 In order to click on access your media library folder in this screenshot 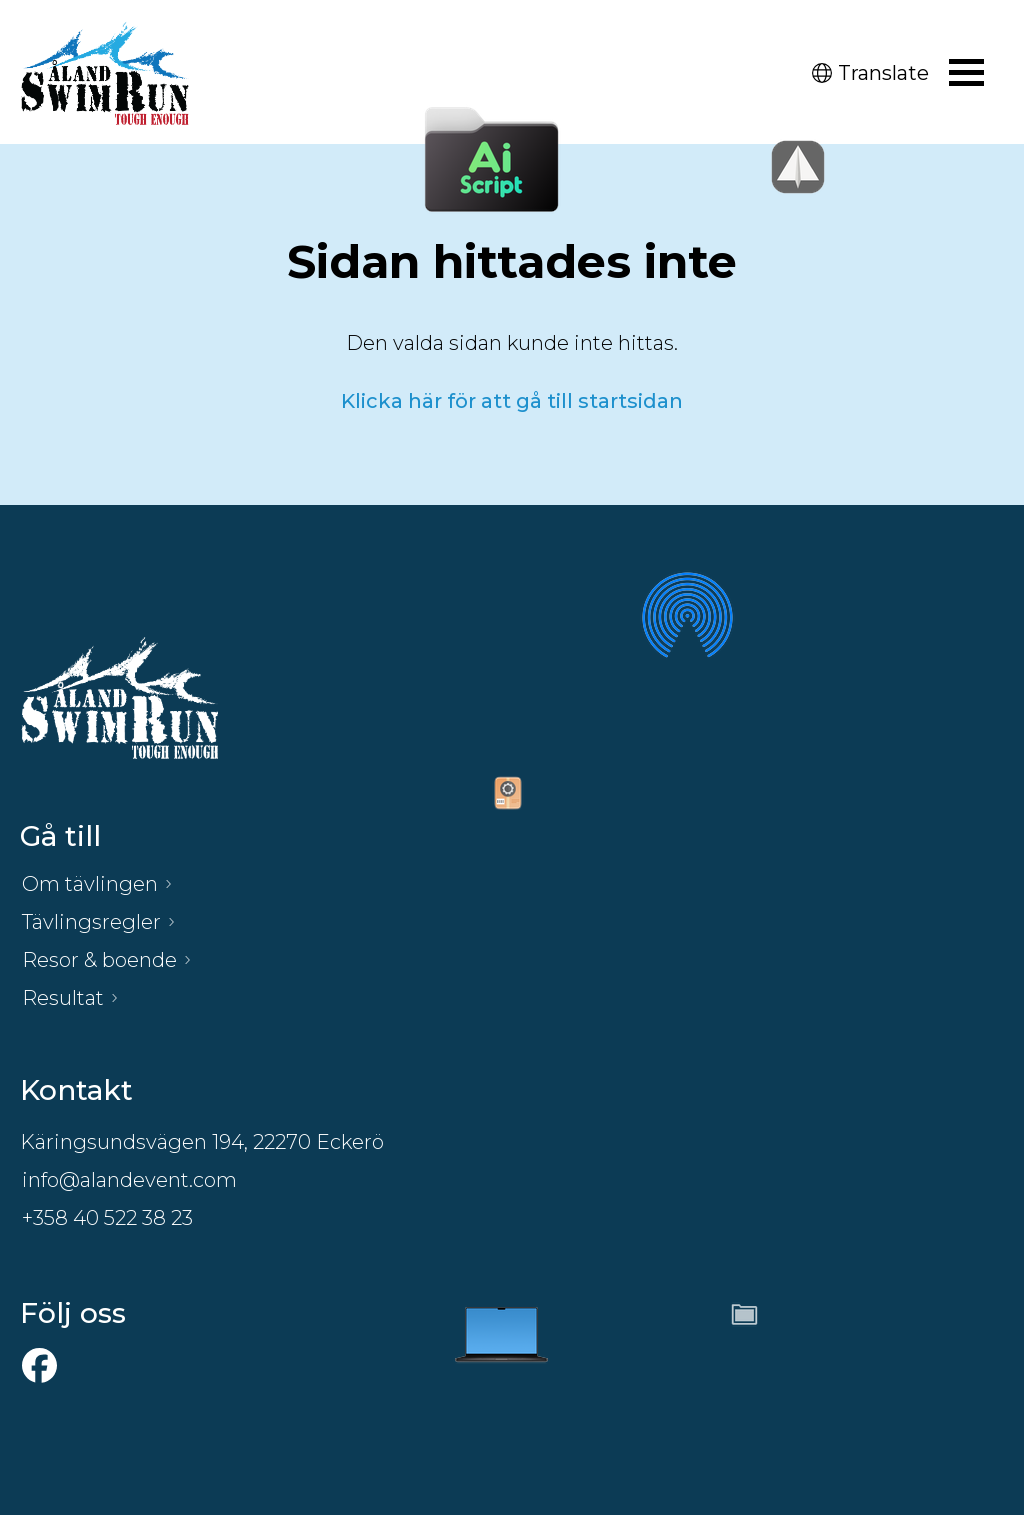, I will do `click(744, 1314)`.